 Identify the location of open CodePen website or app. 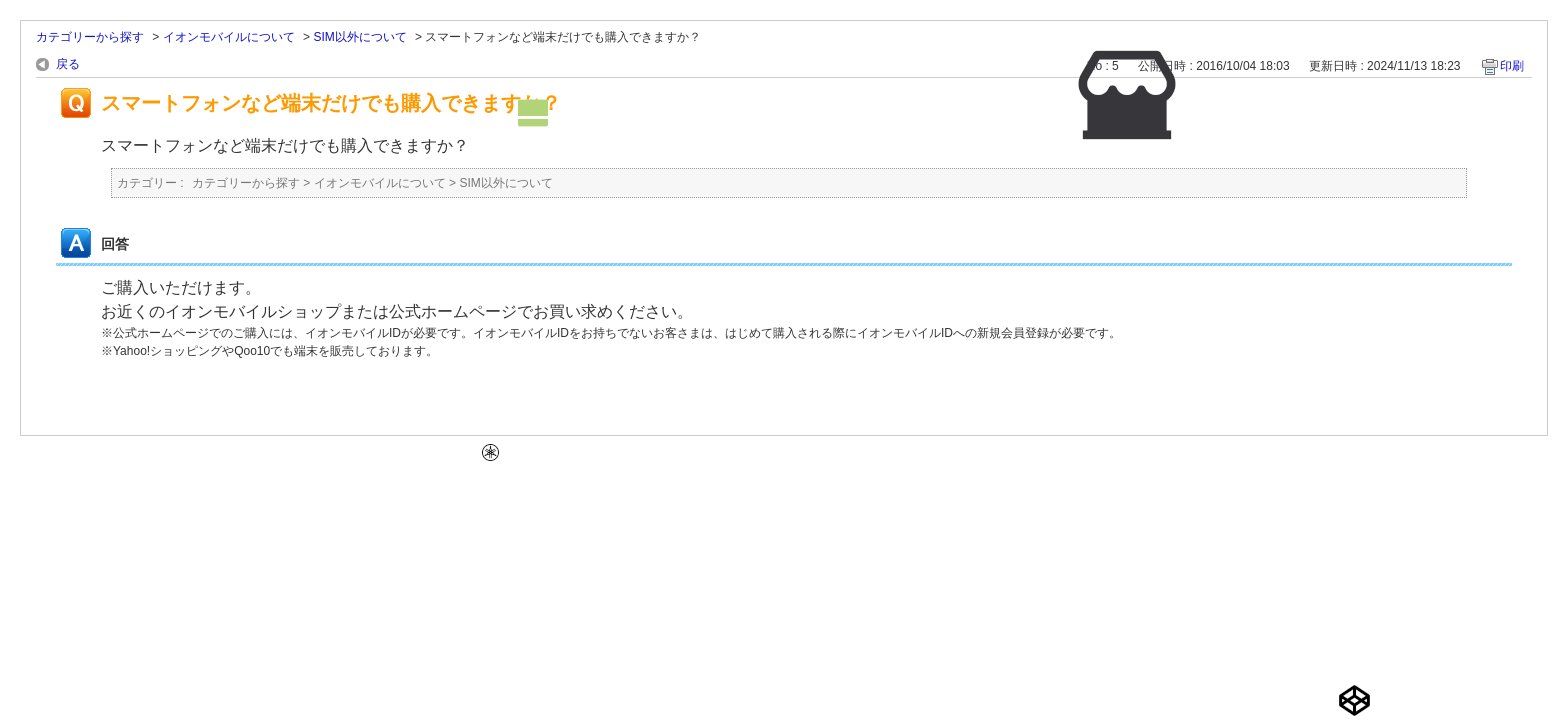
(1354, 700).